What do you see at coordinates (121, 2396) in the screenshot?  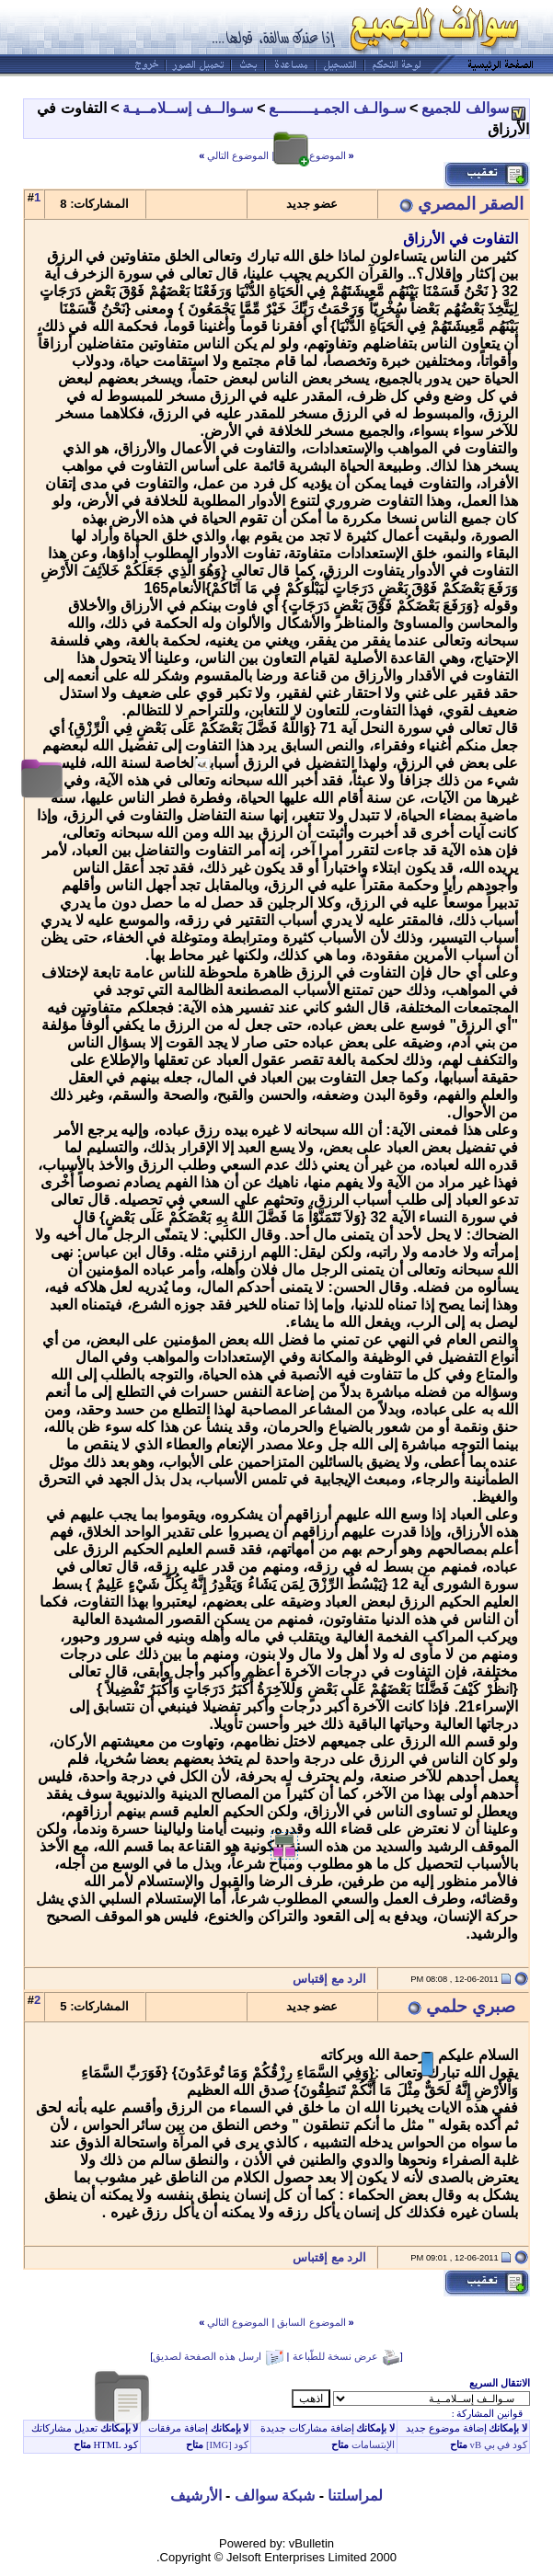 I see `open an existing document or file` at bounding box center [121, 2396].